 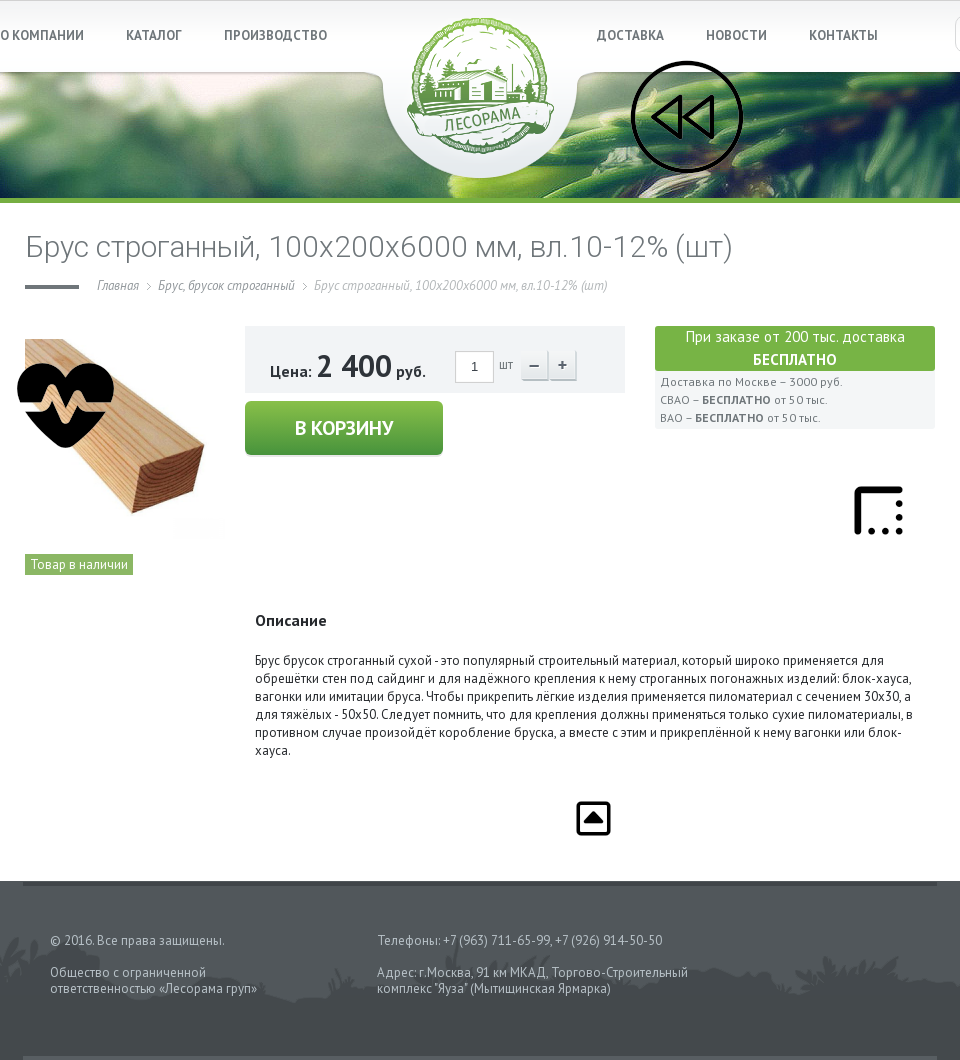 What do you see at coordinates (878, 510) in the screenshot?
I see `select border style for an element` at bounding box center [878, 510].